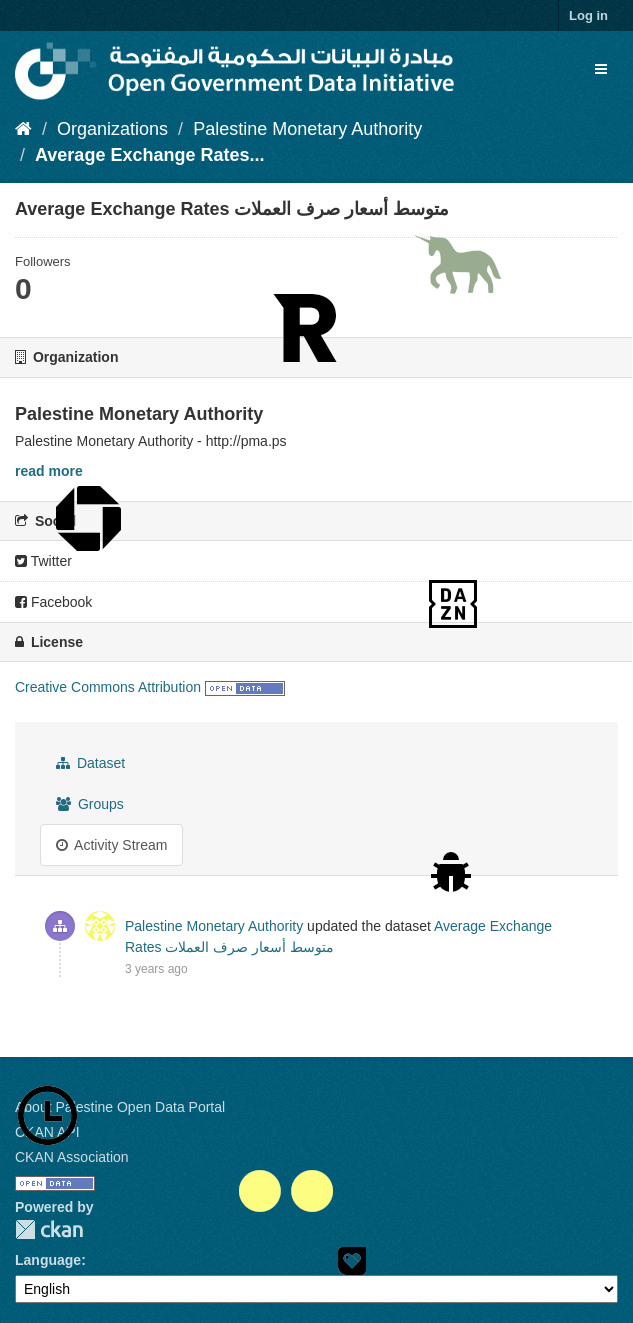 The image size is (633, 1323). Describe the element at coordinates (457, 264) in the screenshot. I see `gunicorn python WSGI server branding` at that location.